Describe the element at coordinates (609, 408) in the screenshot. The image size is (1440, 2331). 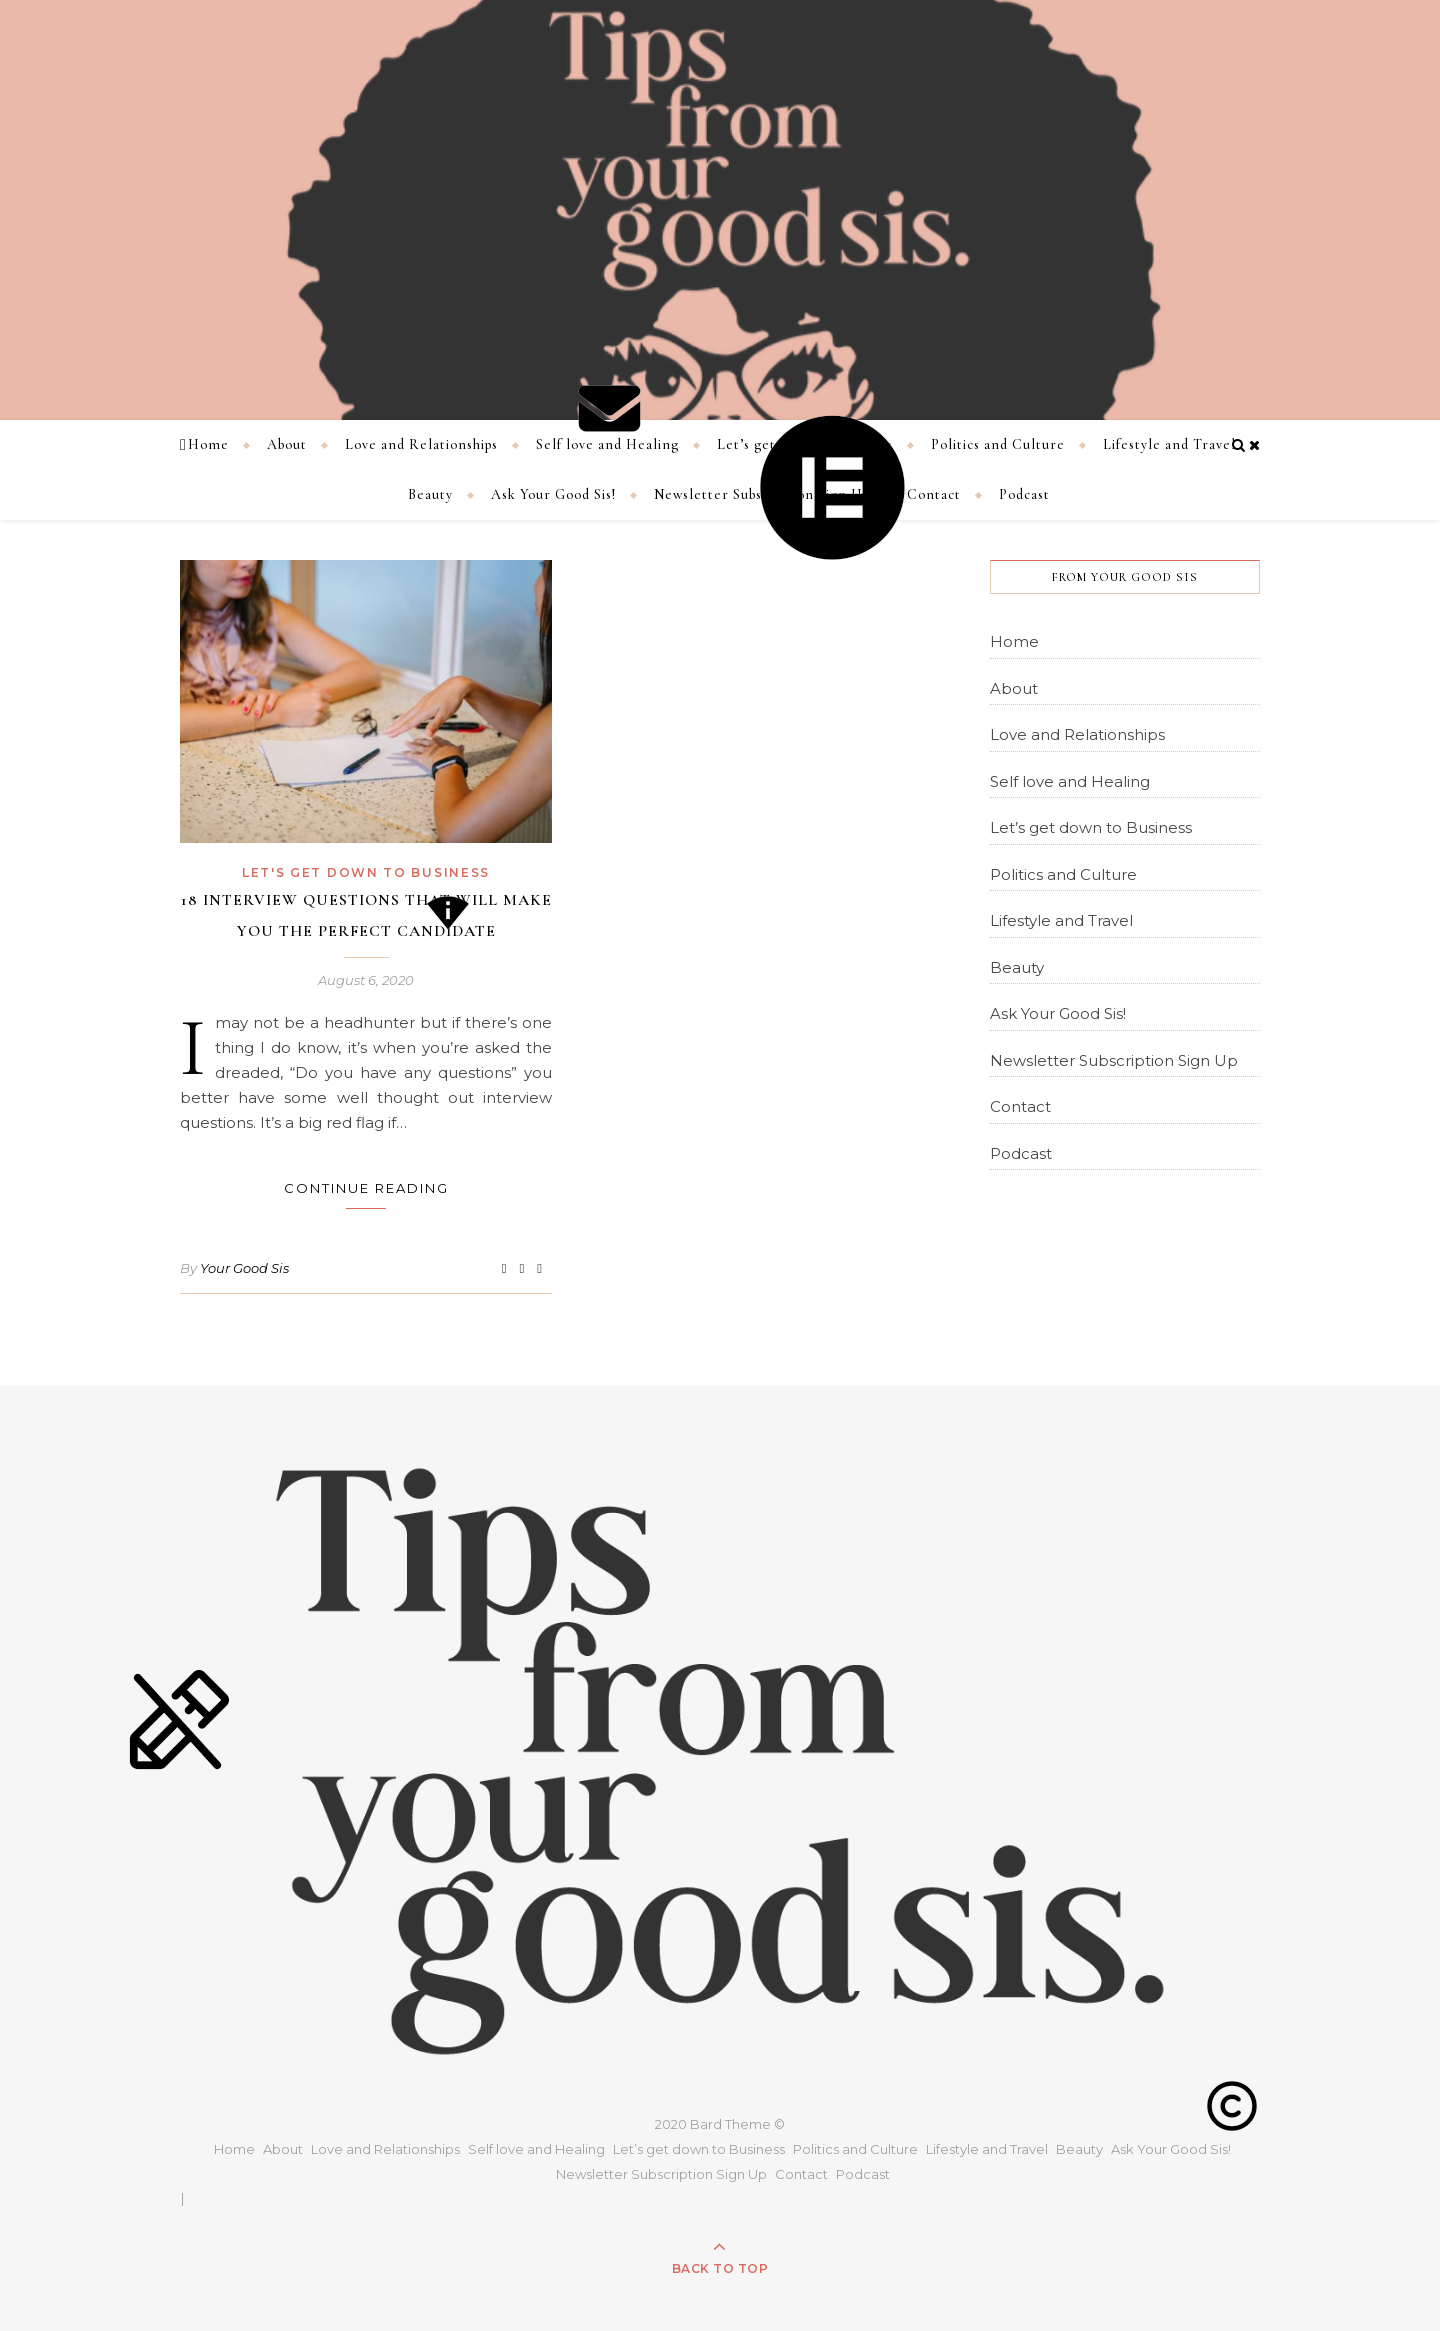
I see `open your inbox` at that location.